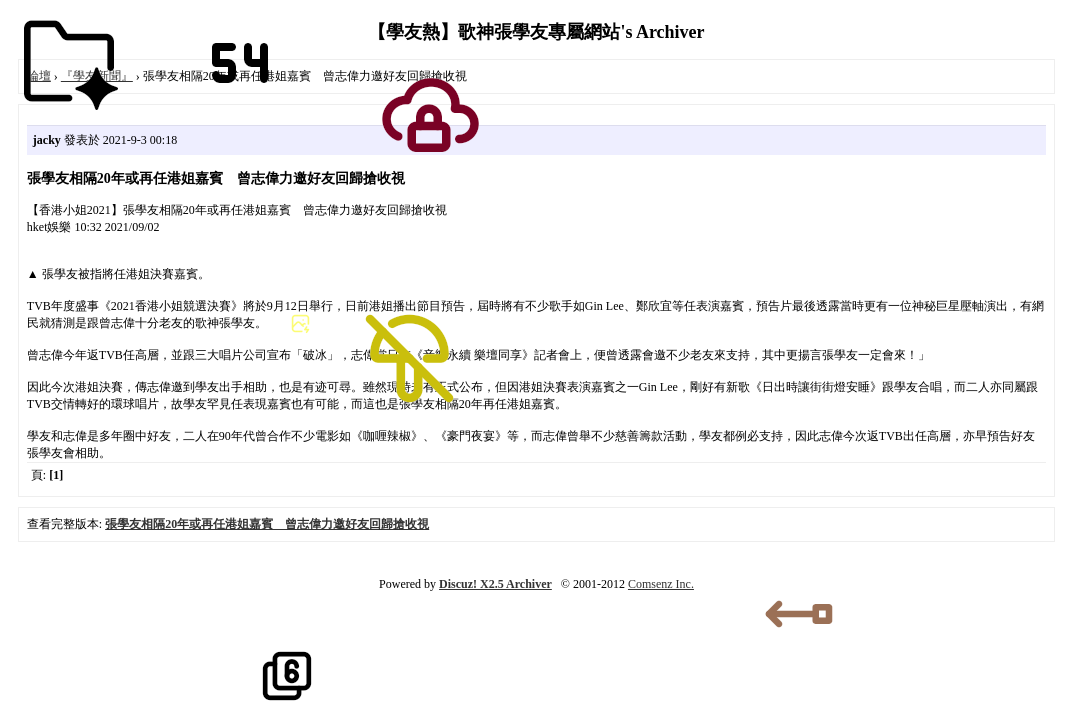 The width and height of the screenshot is (1073, 720). What do you see at coordinates (69, 61) in the screenshot?
I see `create a new space or workspace` at bounding box center [69, 61].